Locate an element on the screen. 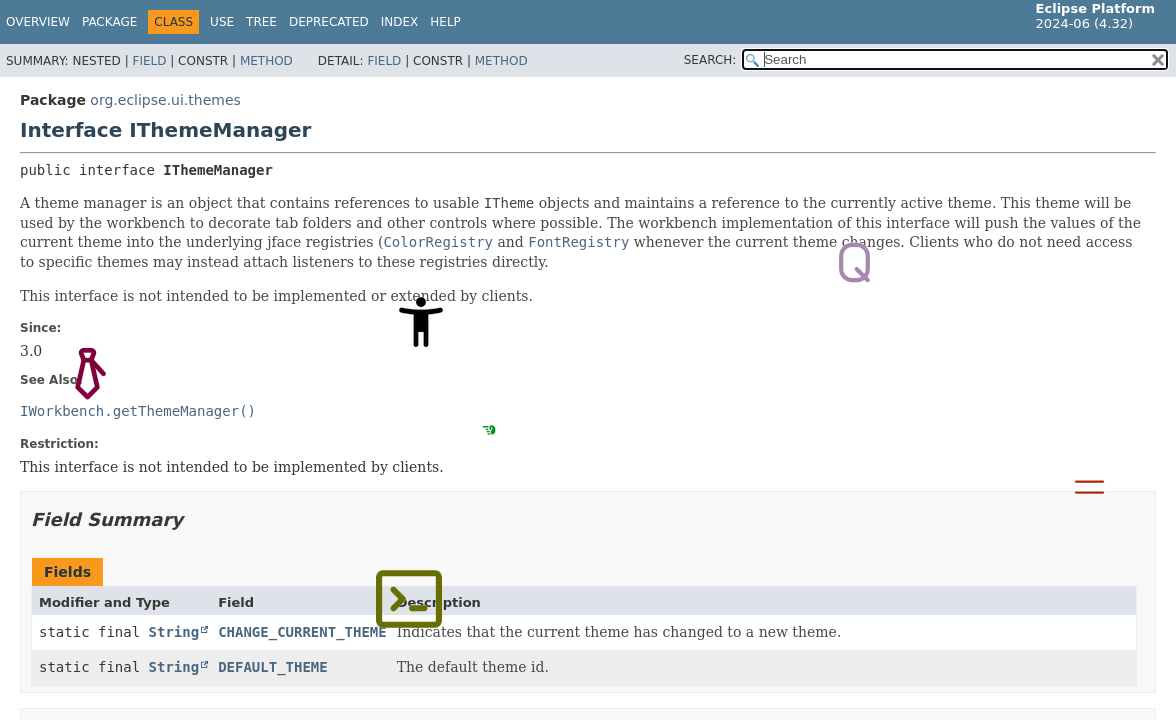 The width and height of the screenshot is (1176, 720). open the command line terminal is located at coordinates (409, 599).